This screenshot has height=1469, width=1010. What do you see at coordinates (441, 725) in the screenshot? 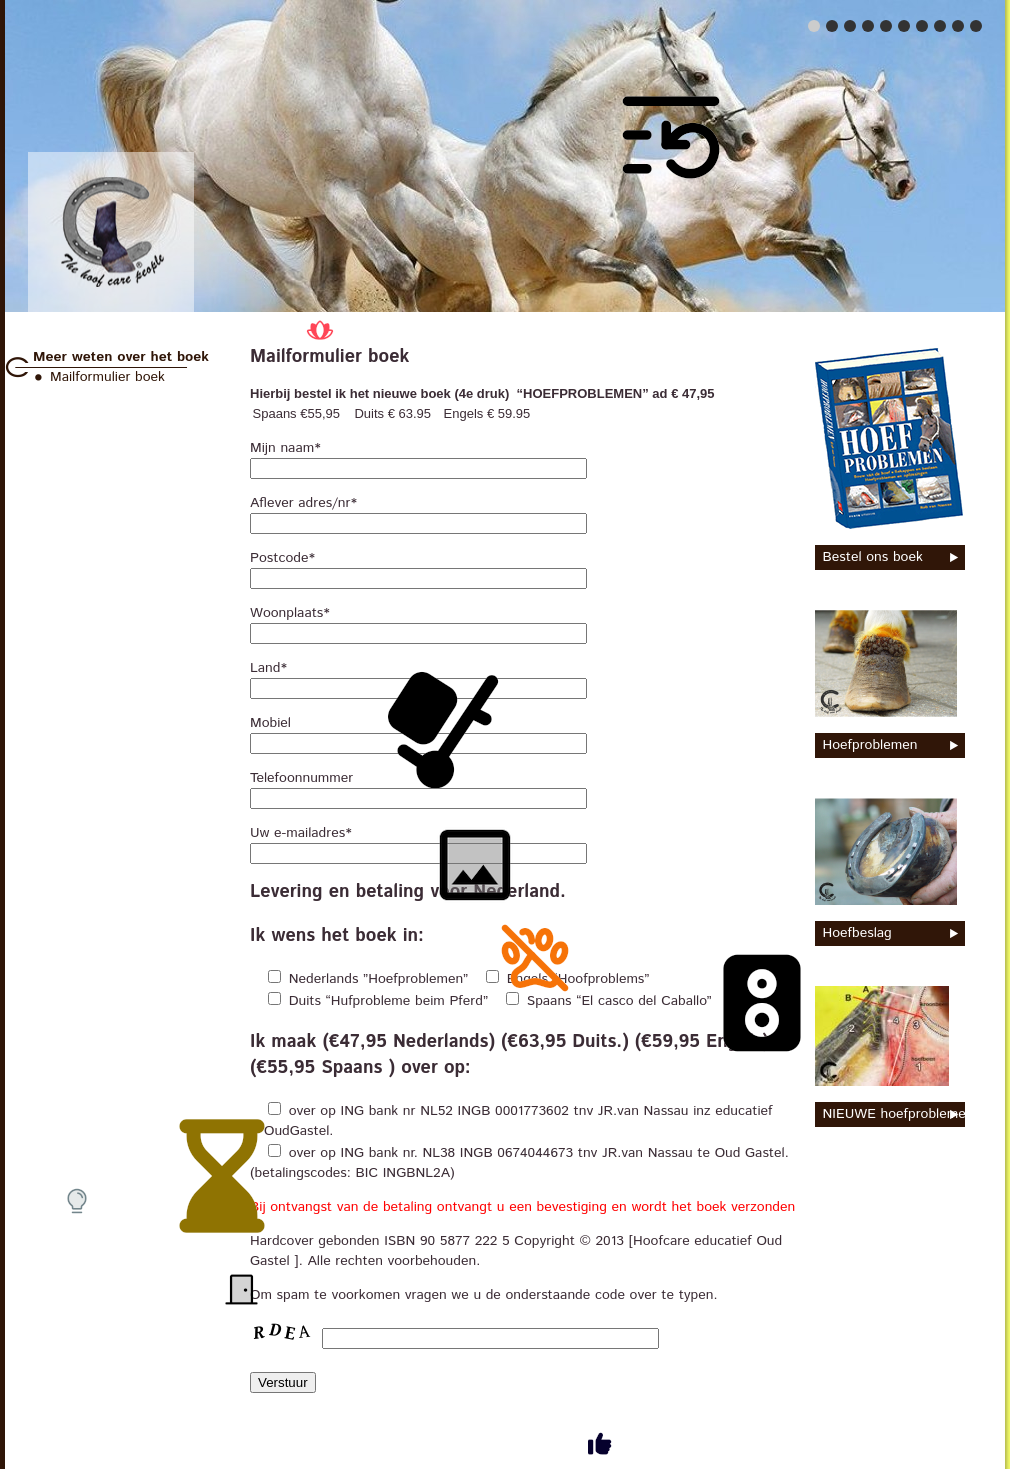
I see `view your shopping cart` at bounding box center [441, 725].